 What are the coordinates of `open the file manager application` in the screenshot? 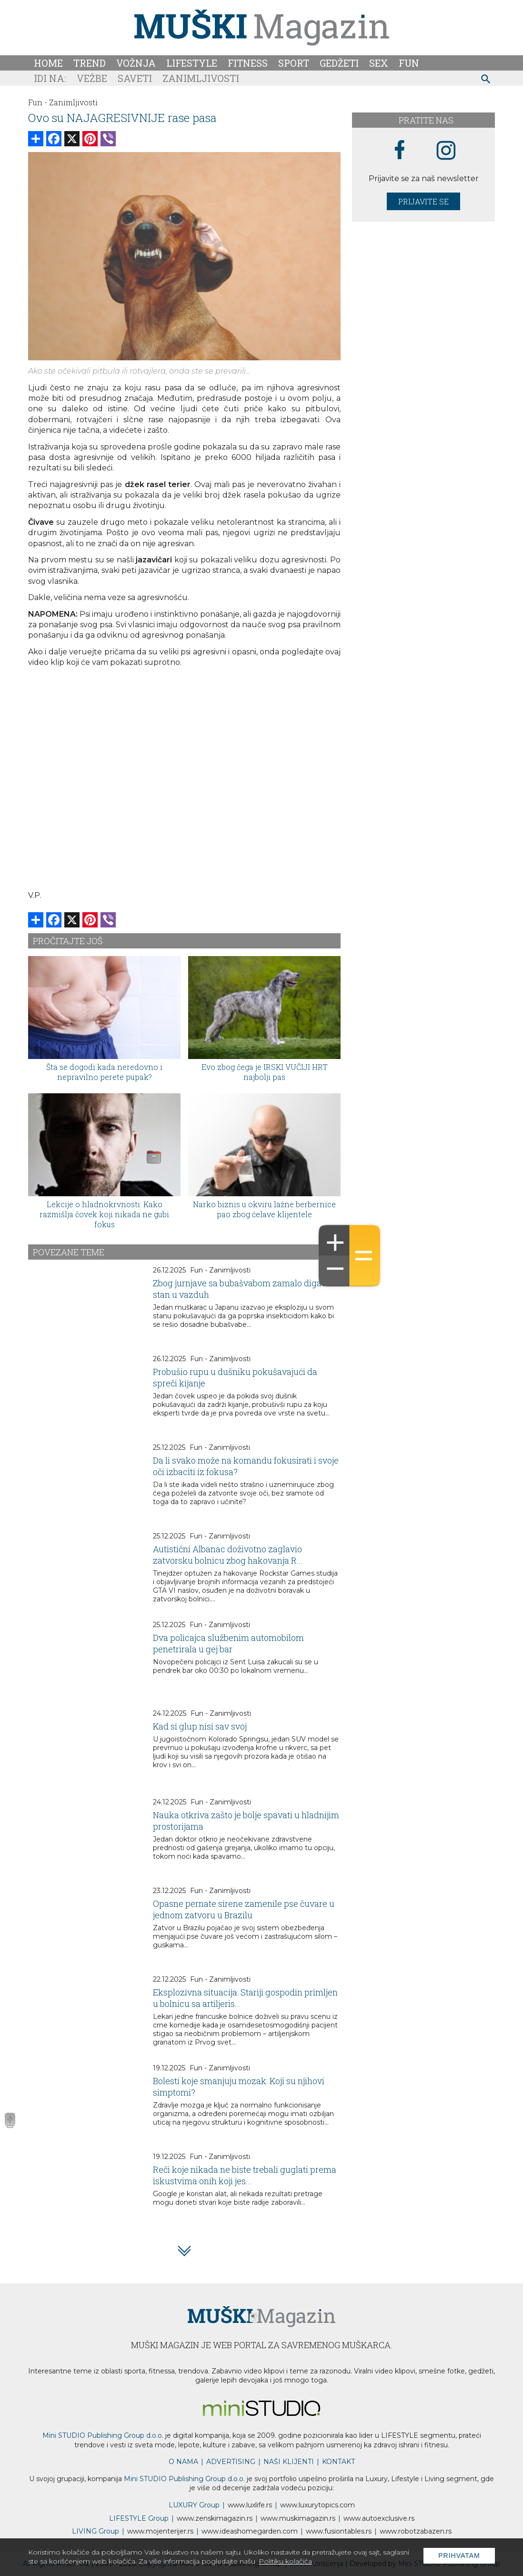 It's located at (154, 1157).